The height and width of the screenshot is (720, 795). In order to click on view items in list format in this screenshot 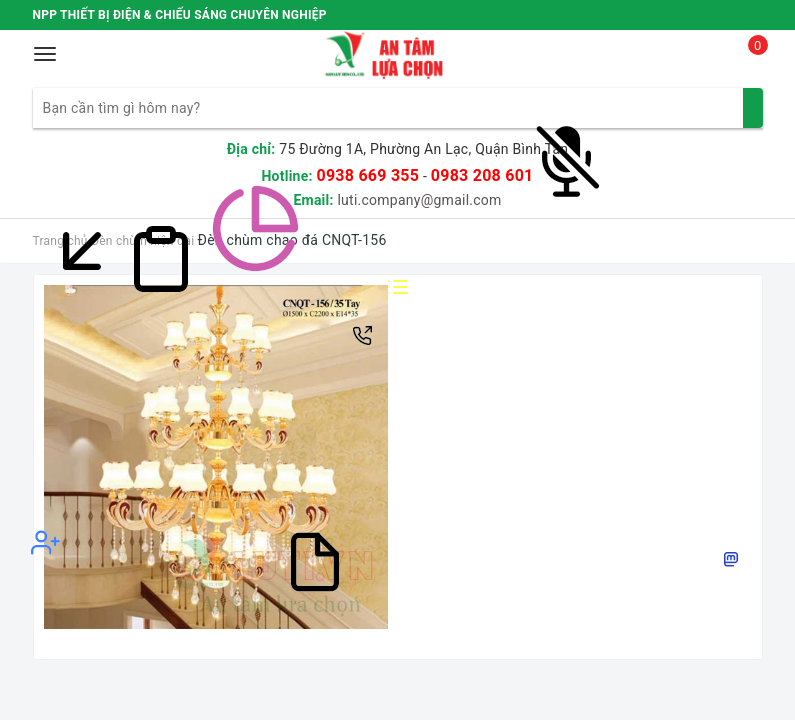, I will do `click(398, 287)`.